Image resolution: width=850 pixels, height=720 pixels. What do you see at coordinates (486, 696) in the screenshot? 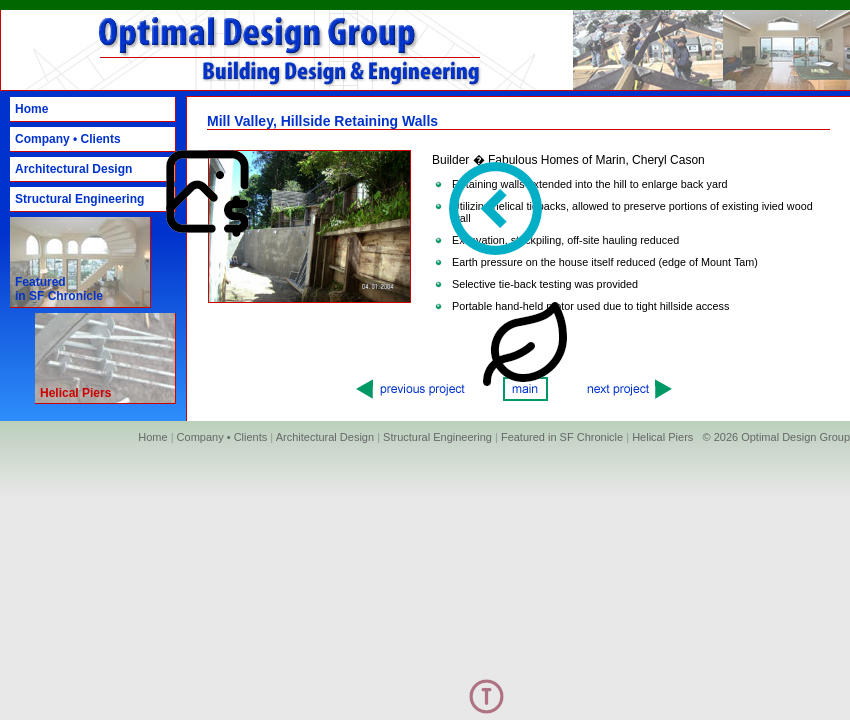
I see `indicates text or typography settings` at bounding box center [486, 696].